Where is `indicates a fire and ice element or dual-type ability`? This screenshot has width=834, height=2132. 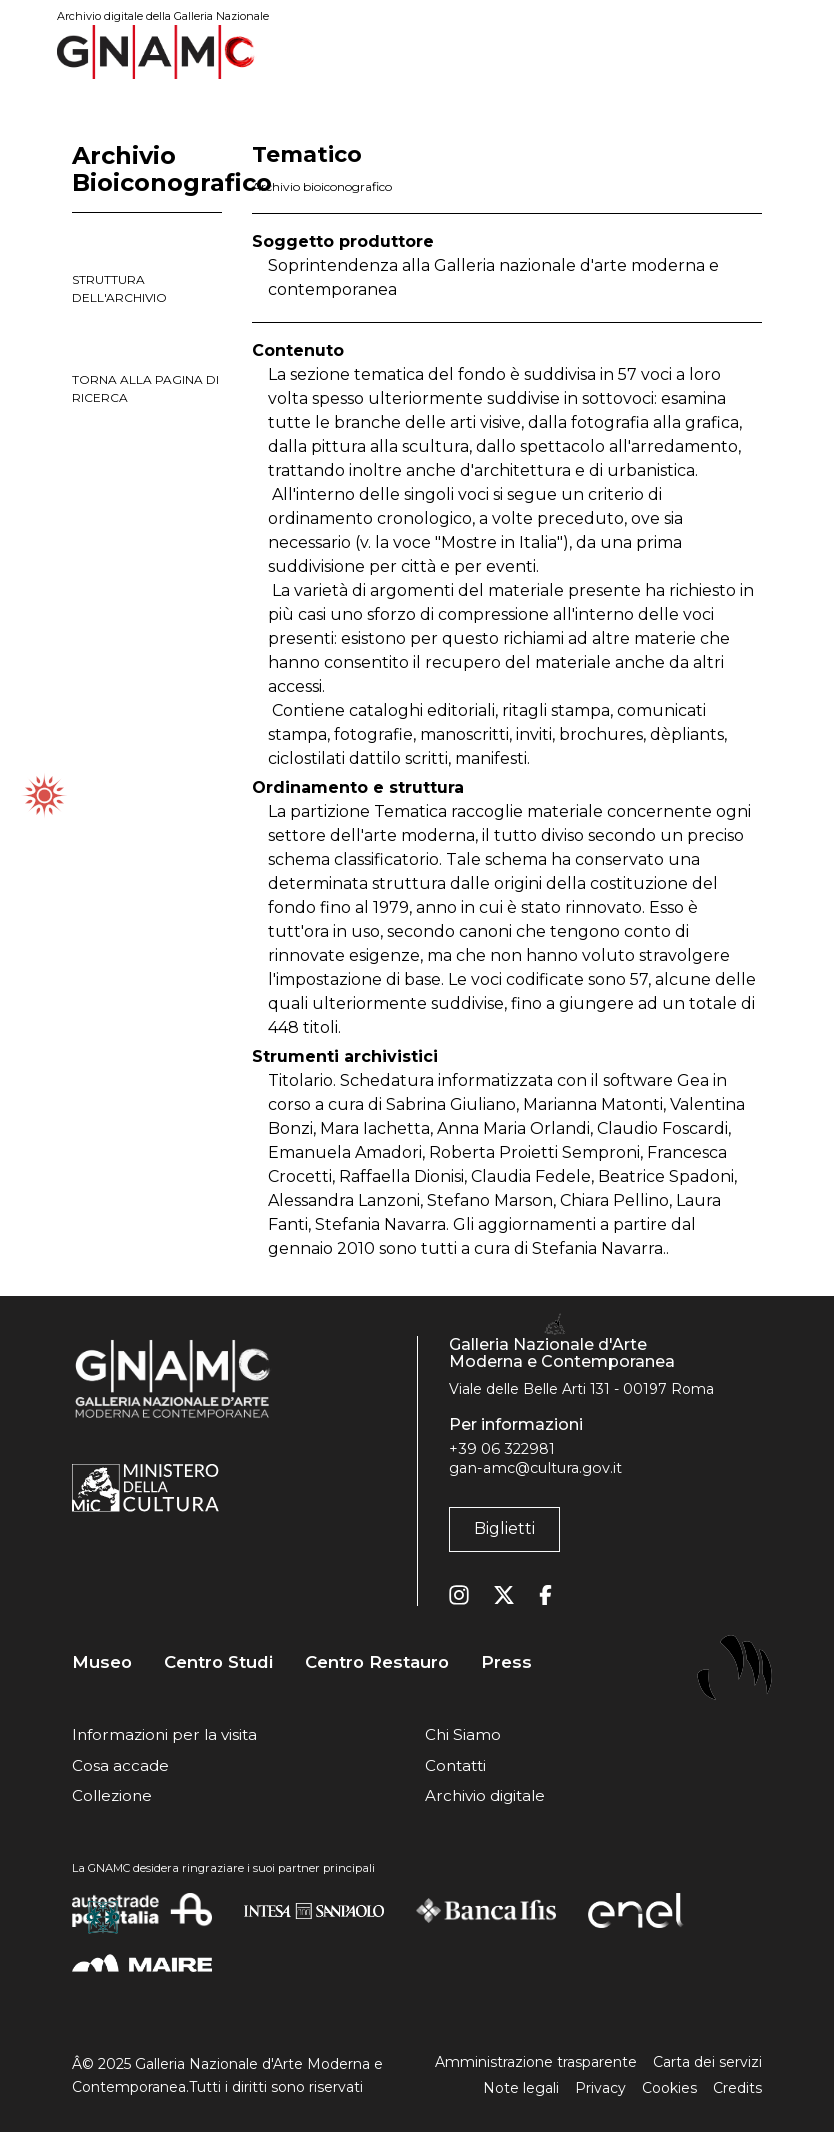
indicates a fire and ice element or dual-type ability is located at coordinates (44, 795).